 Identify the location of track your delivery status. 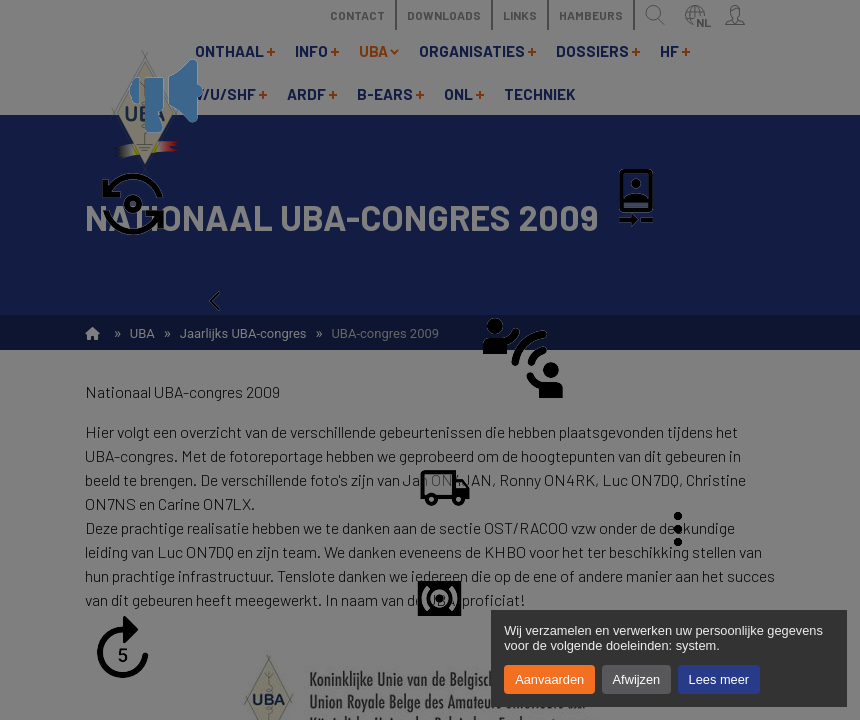
(445, 488).